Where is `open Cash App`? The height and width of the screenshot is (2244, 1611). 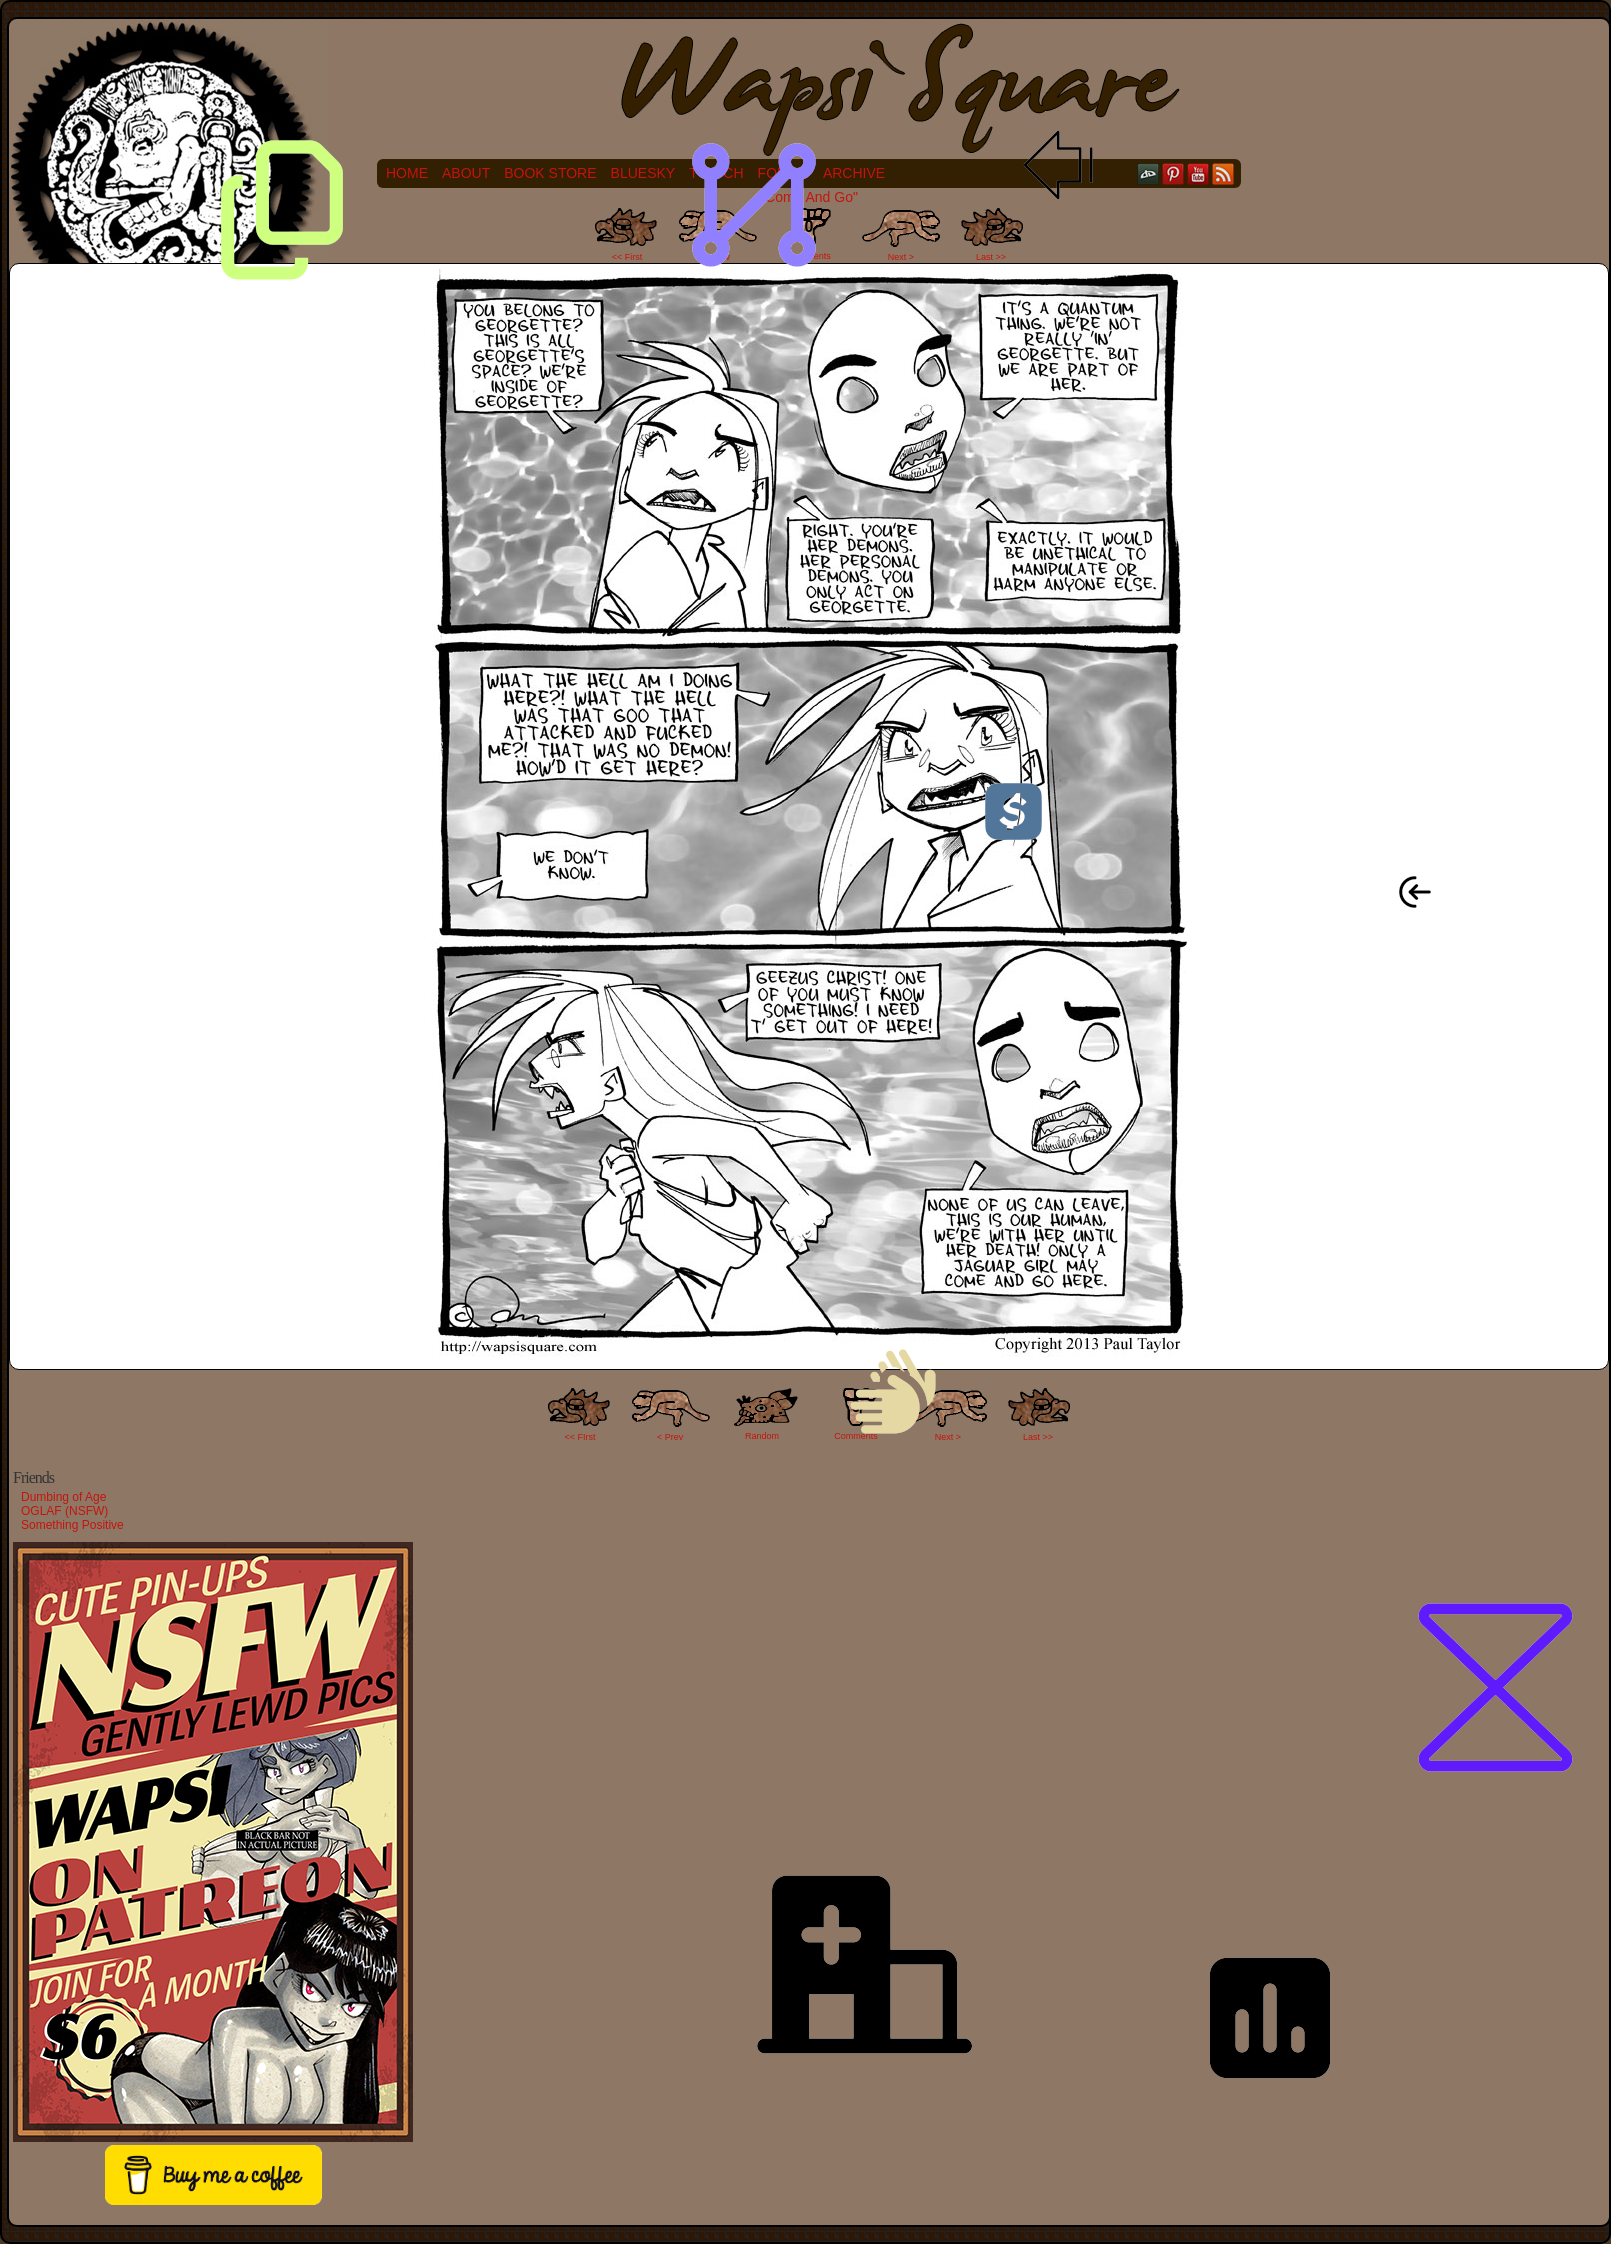
open Cash App is located at coordinates (1013, 811).